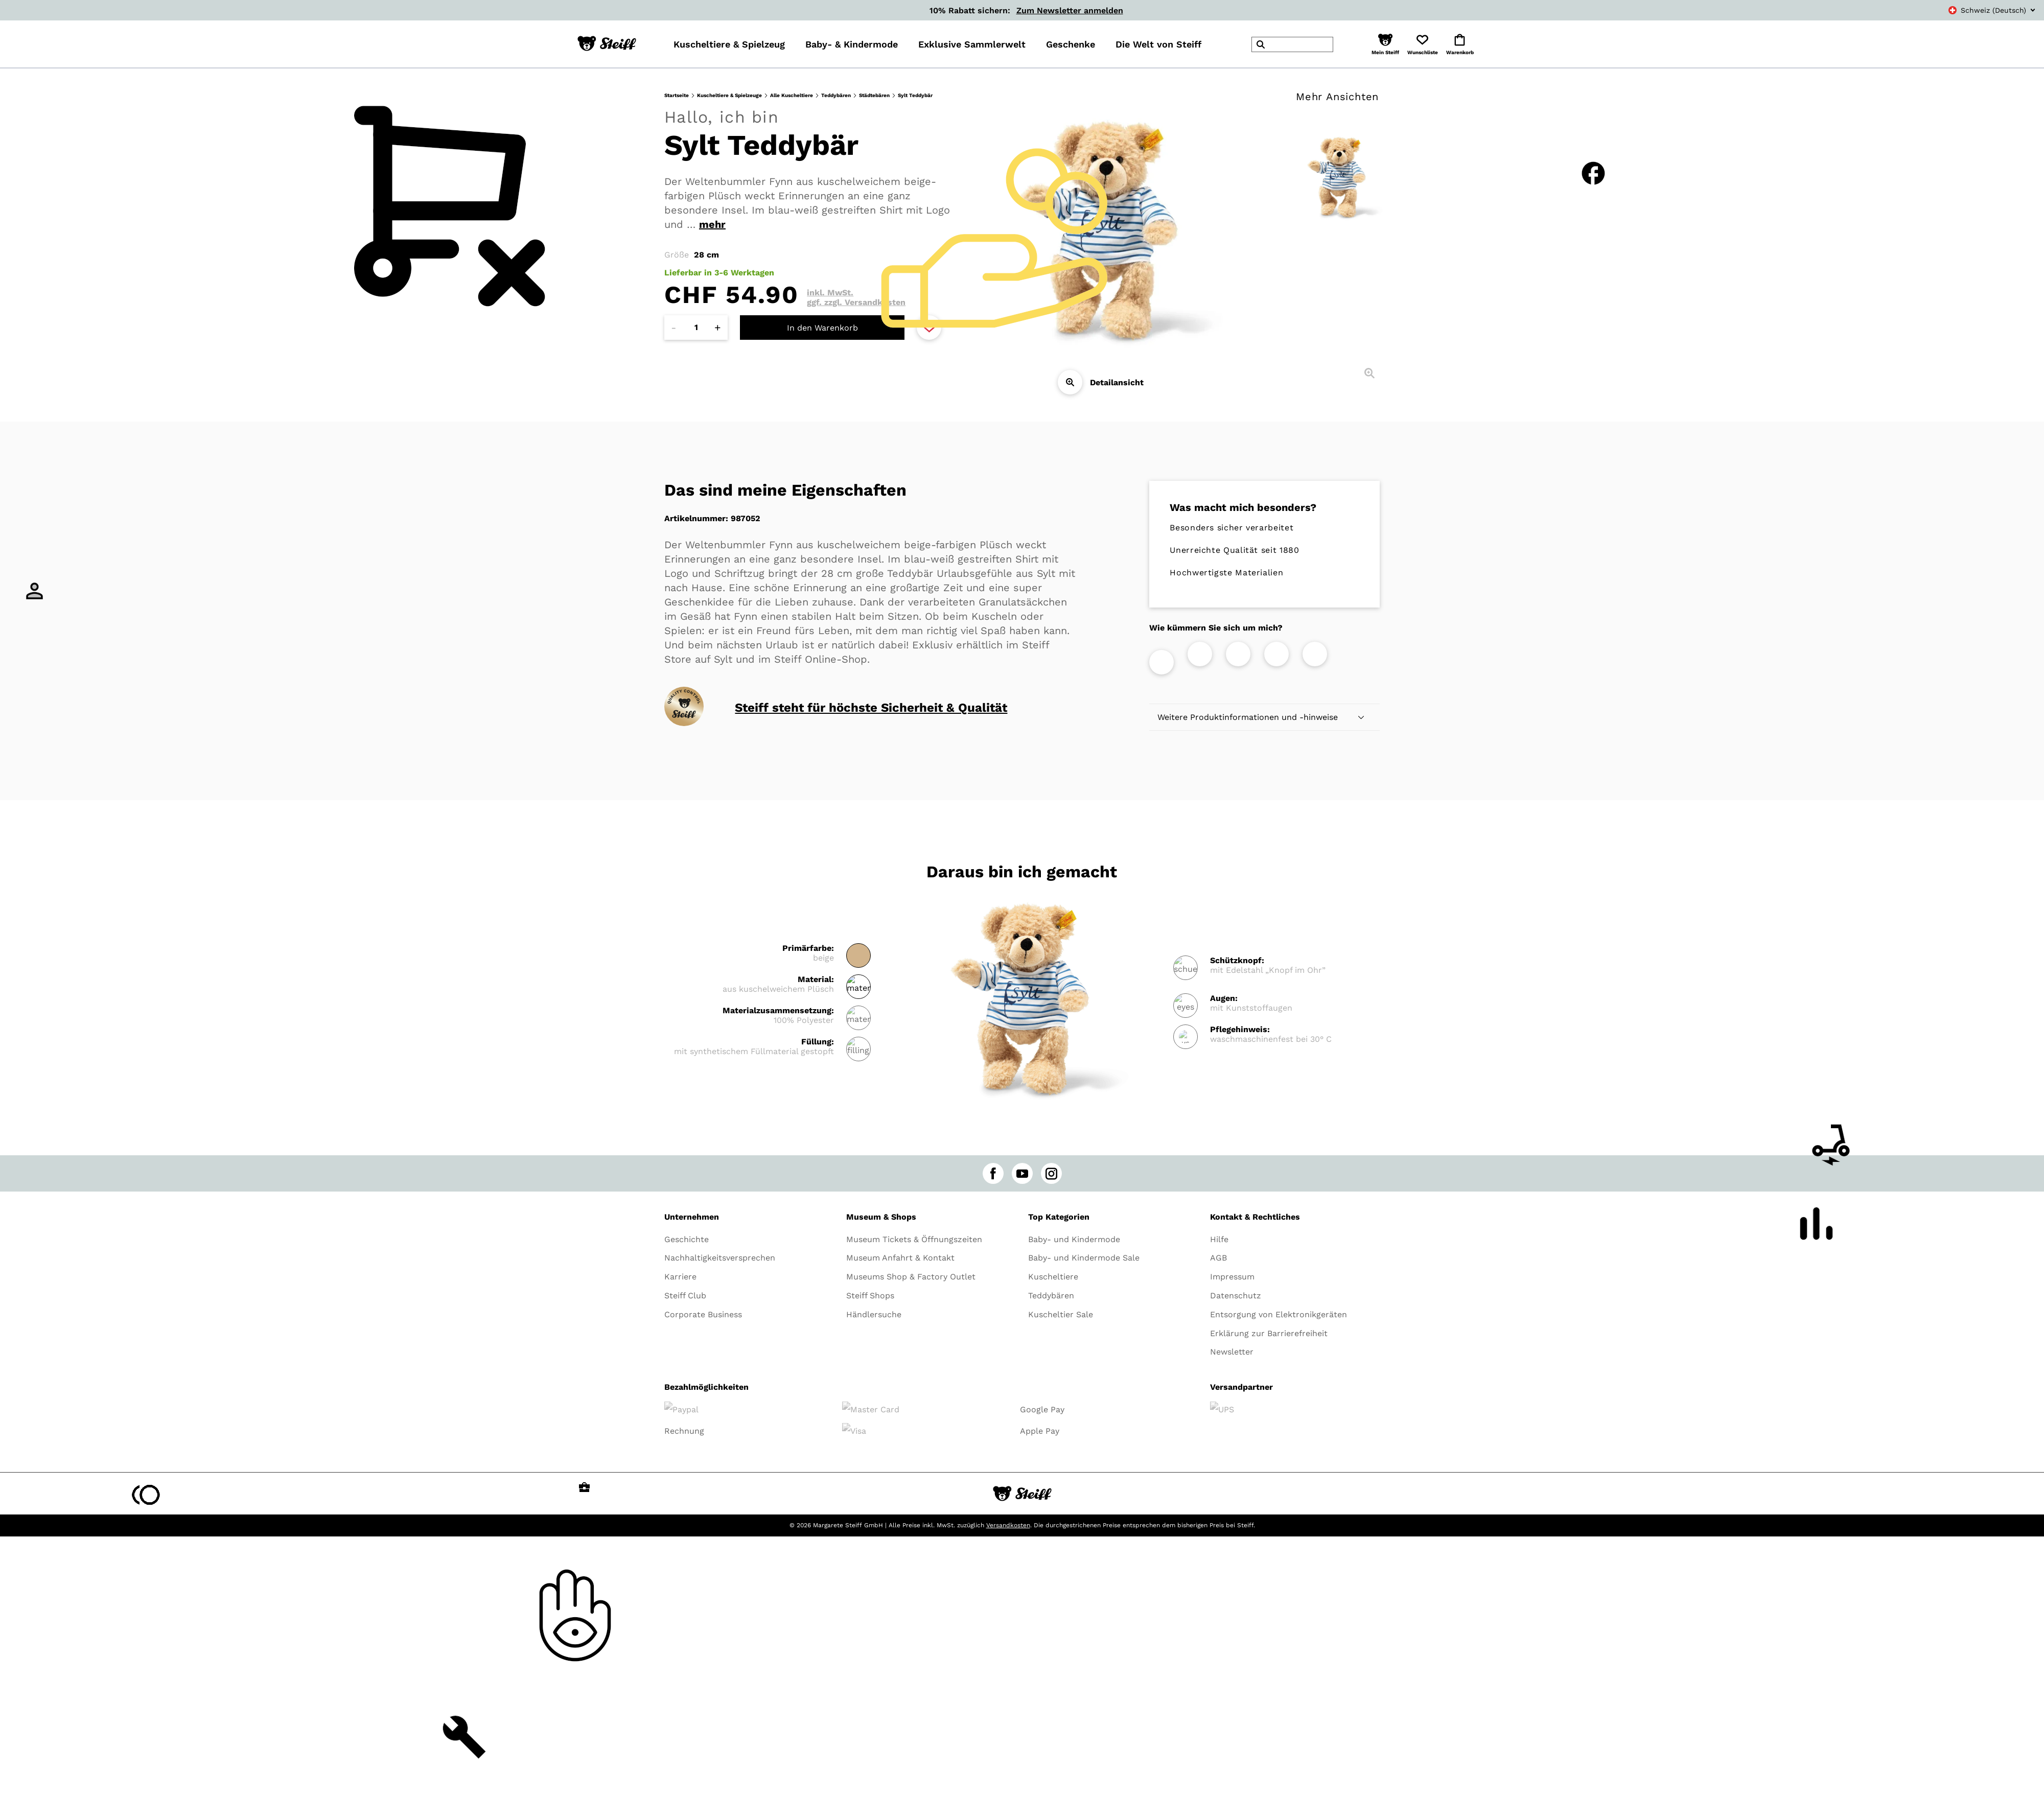 The image size is (2044, 1795). What do you see at coordinates (584, 1487) in the screenshot?
I see `access work or business tools` at bounding box center [584, 1487].